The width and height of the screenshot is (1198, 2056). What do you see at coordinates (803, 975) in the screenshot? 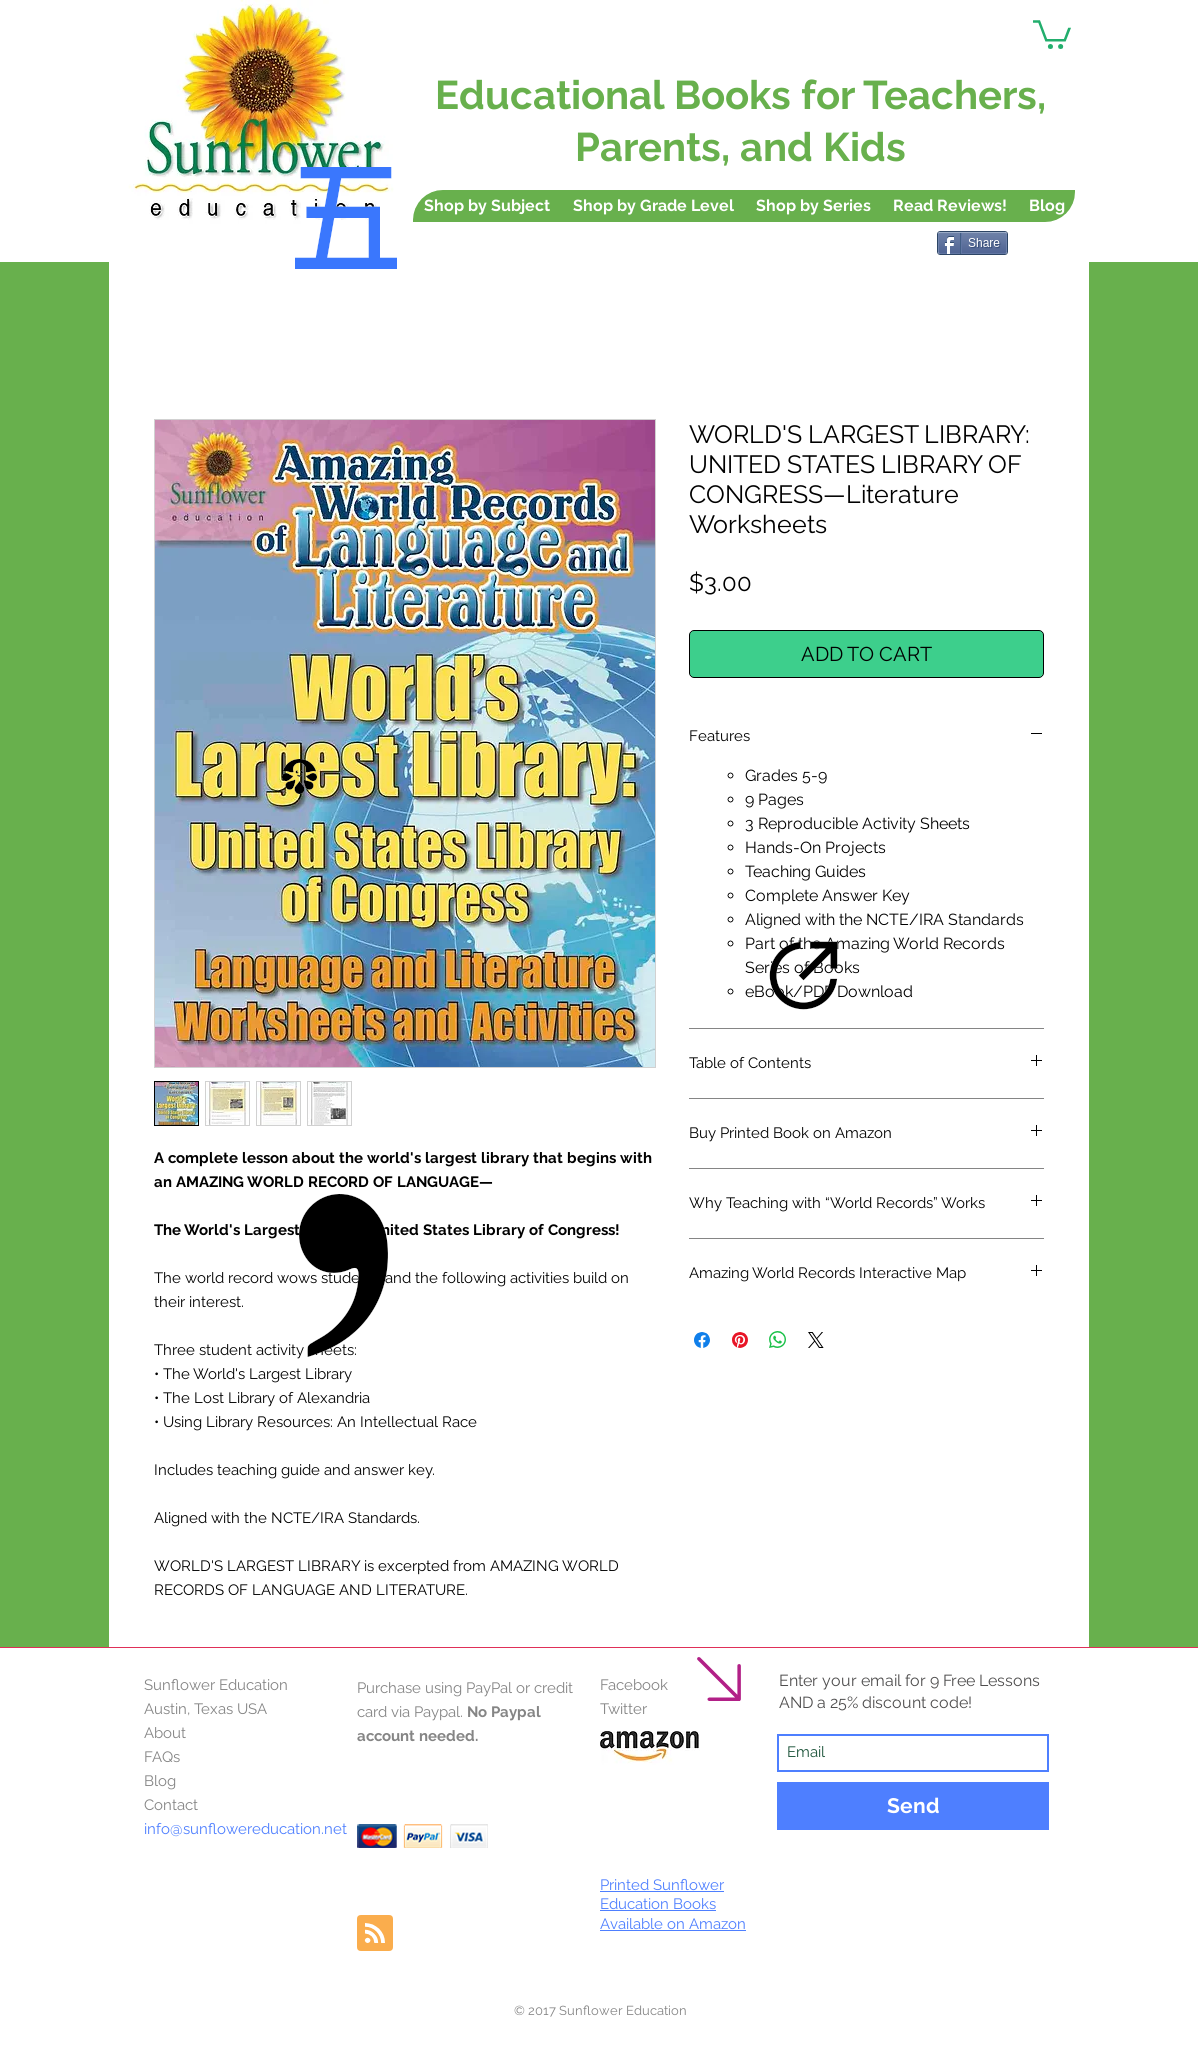
I see `share this content with others` at bounding box center [803, 975].